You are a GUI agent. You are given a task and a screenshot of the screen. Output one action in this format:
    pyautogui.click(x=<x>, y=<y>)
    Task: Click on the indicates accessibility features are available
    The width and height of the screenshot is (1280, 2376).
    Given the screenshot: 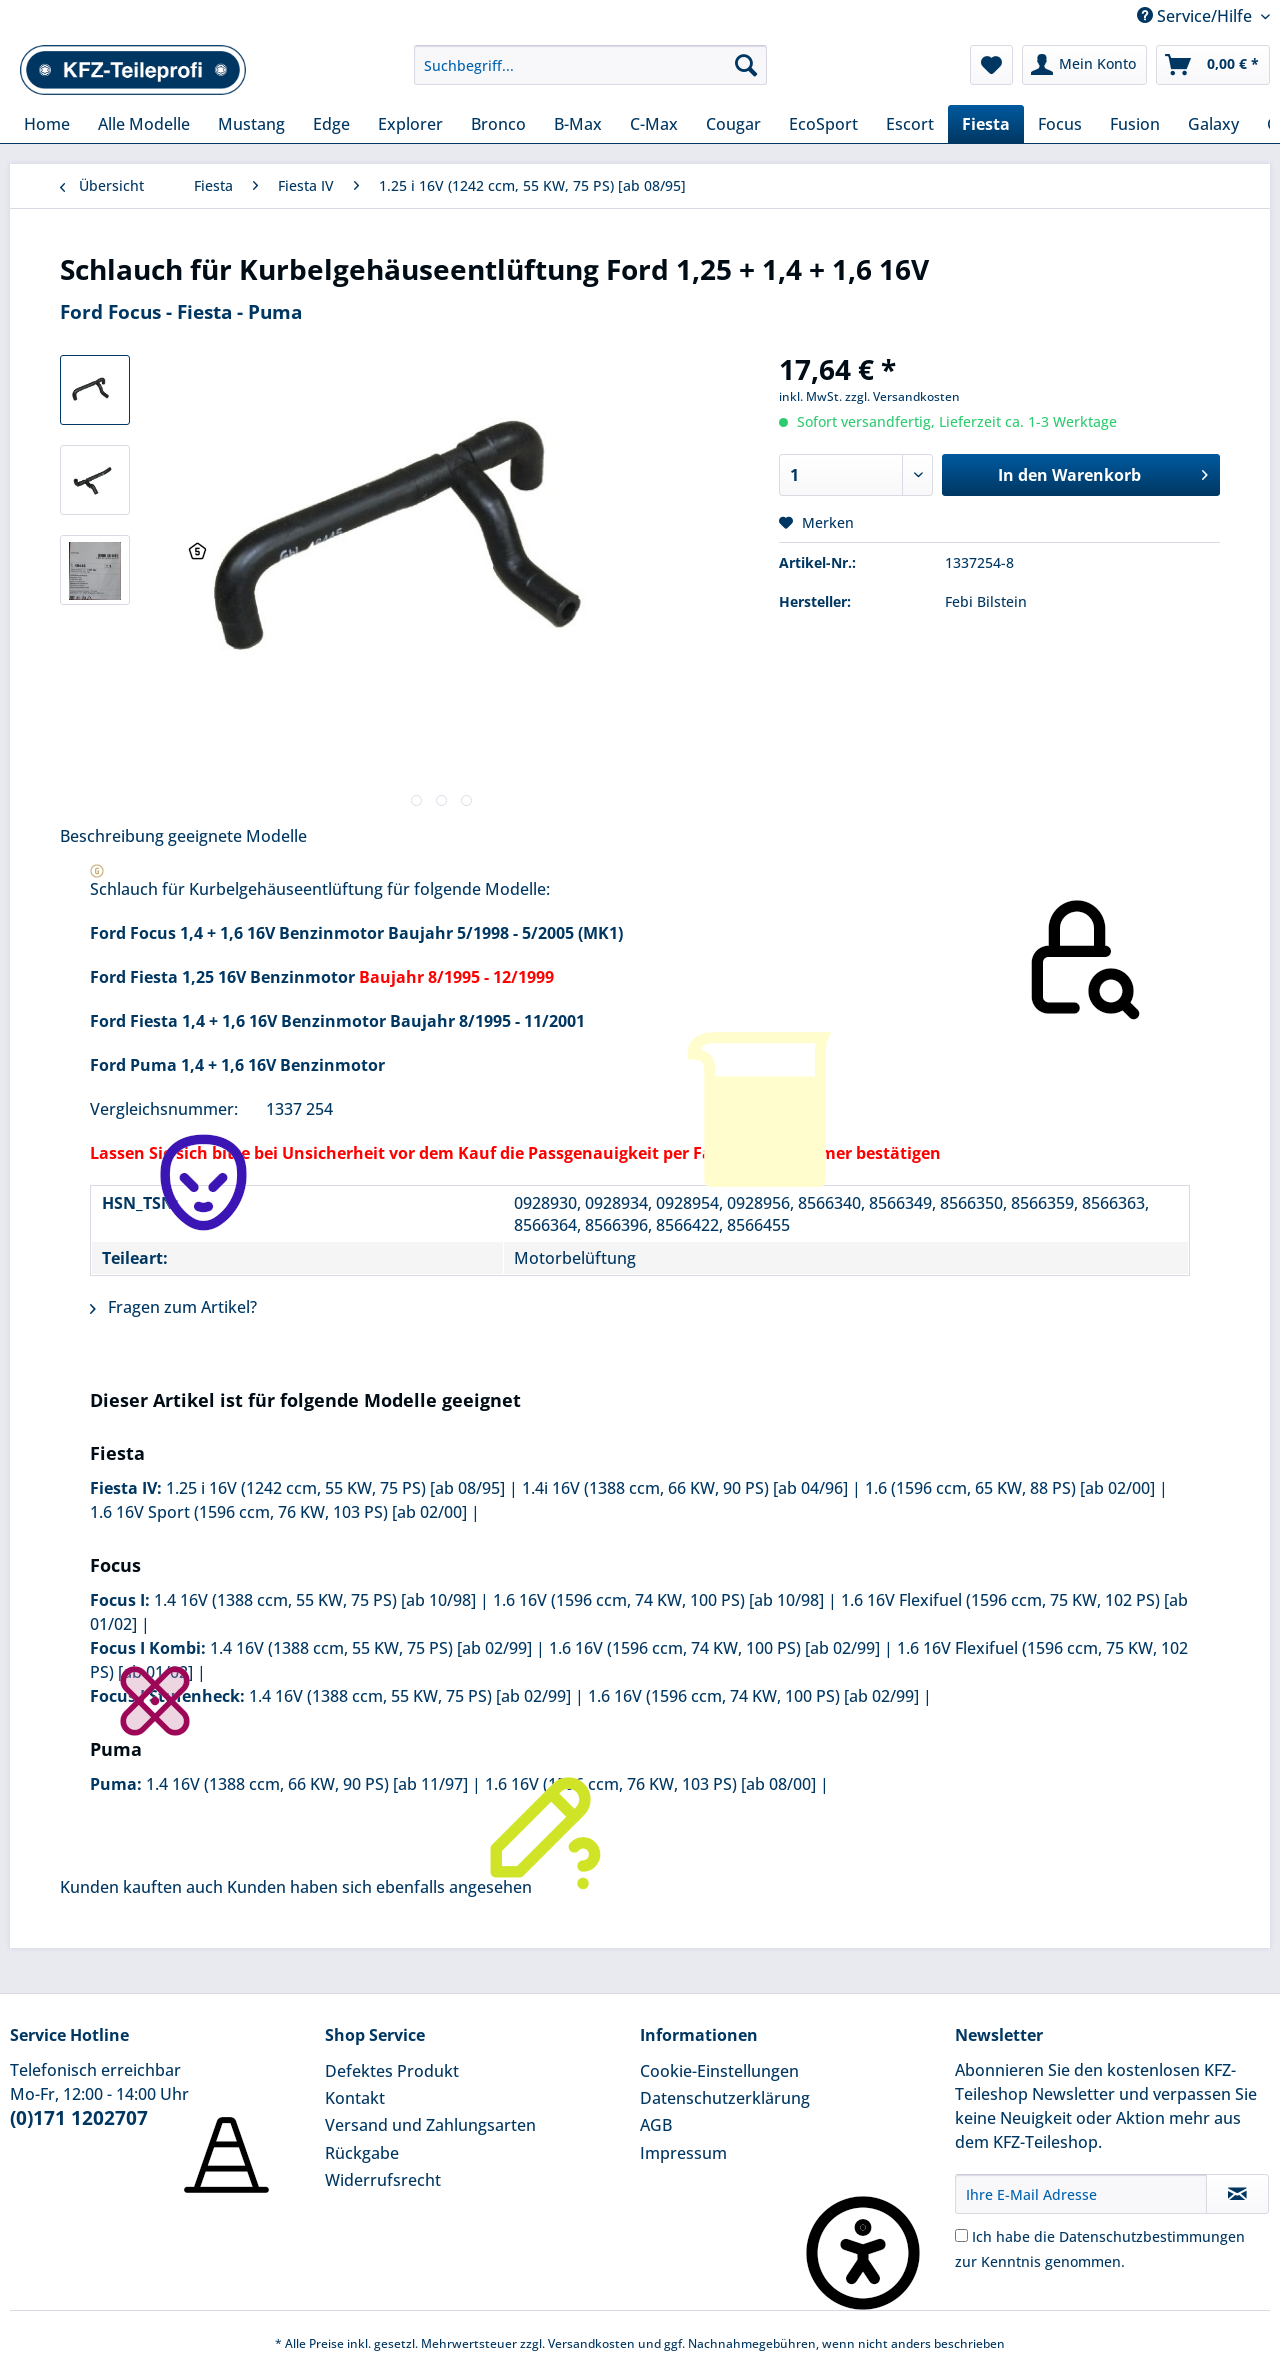 What is the action you would take?
    pyautogui.click(x=863, y=2253)
    